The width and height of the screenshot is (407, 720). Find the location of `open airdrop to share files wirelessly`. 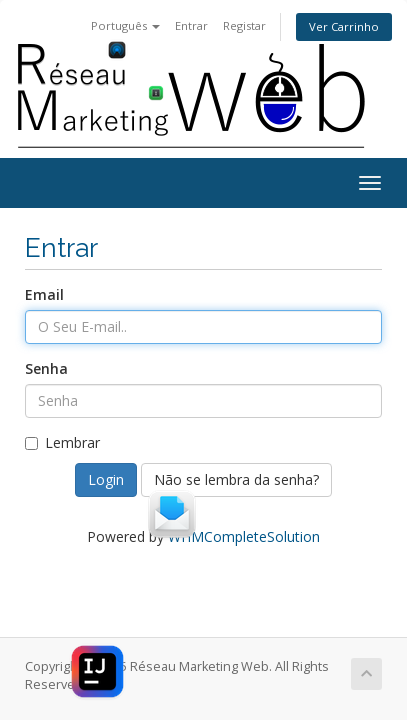

open airdrop to share files wirelessly is located at coordinates (117, 50).